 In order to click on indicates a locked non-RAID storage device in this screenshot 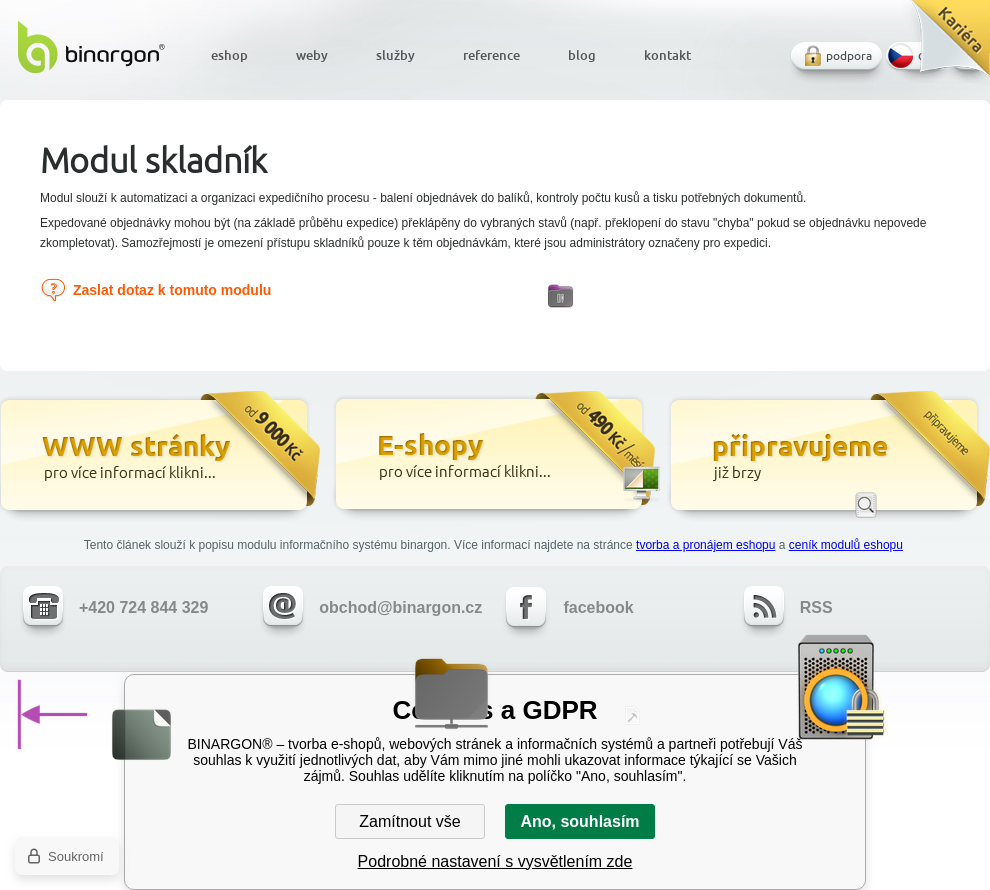, I will do `click(836, 687)`.